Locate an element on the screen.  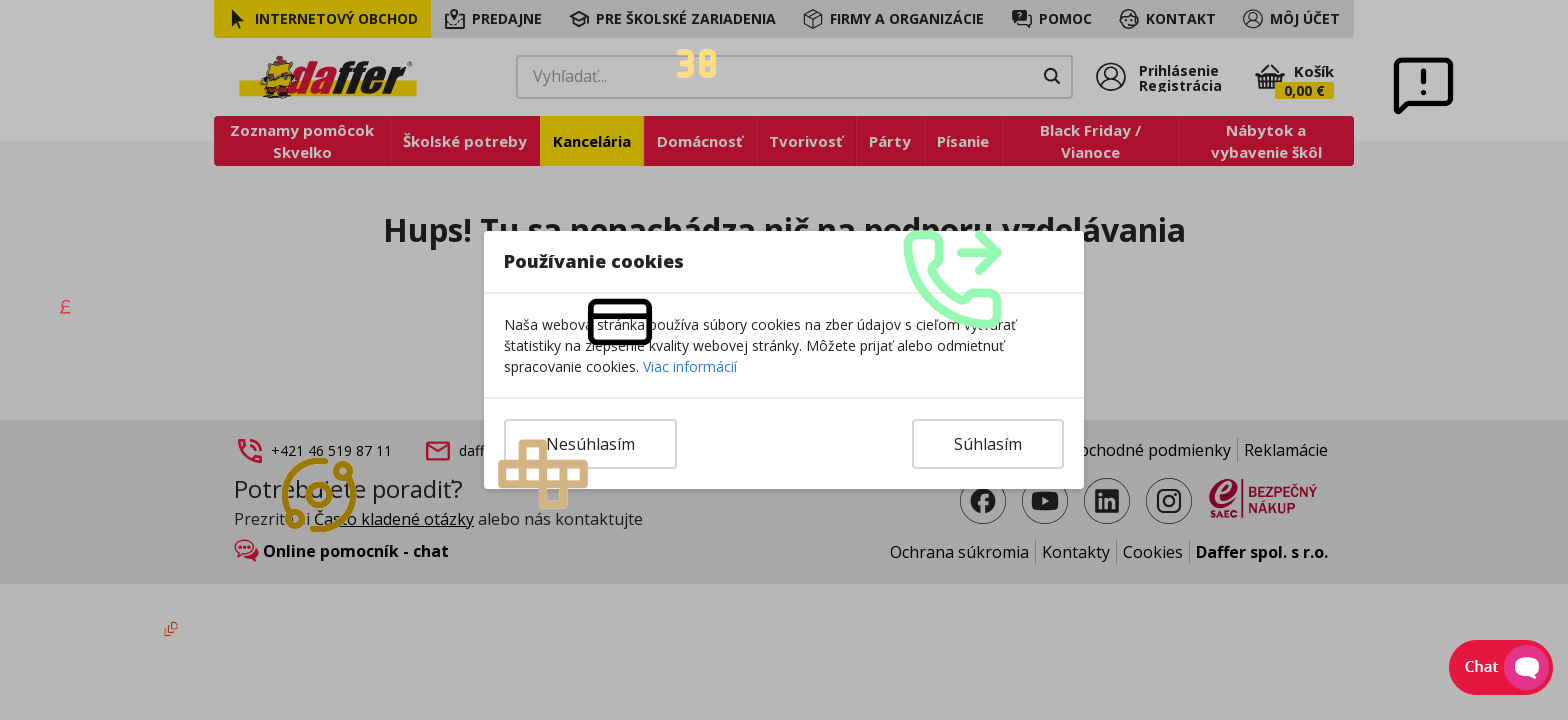
indicates item number 38 in a list or sequence is located at coordinates (696, 63).